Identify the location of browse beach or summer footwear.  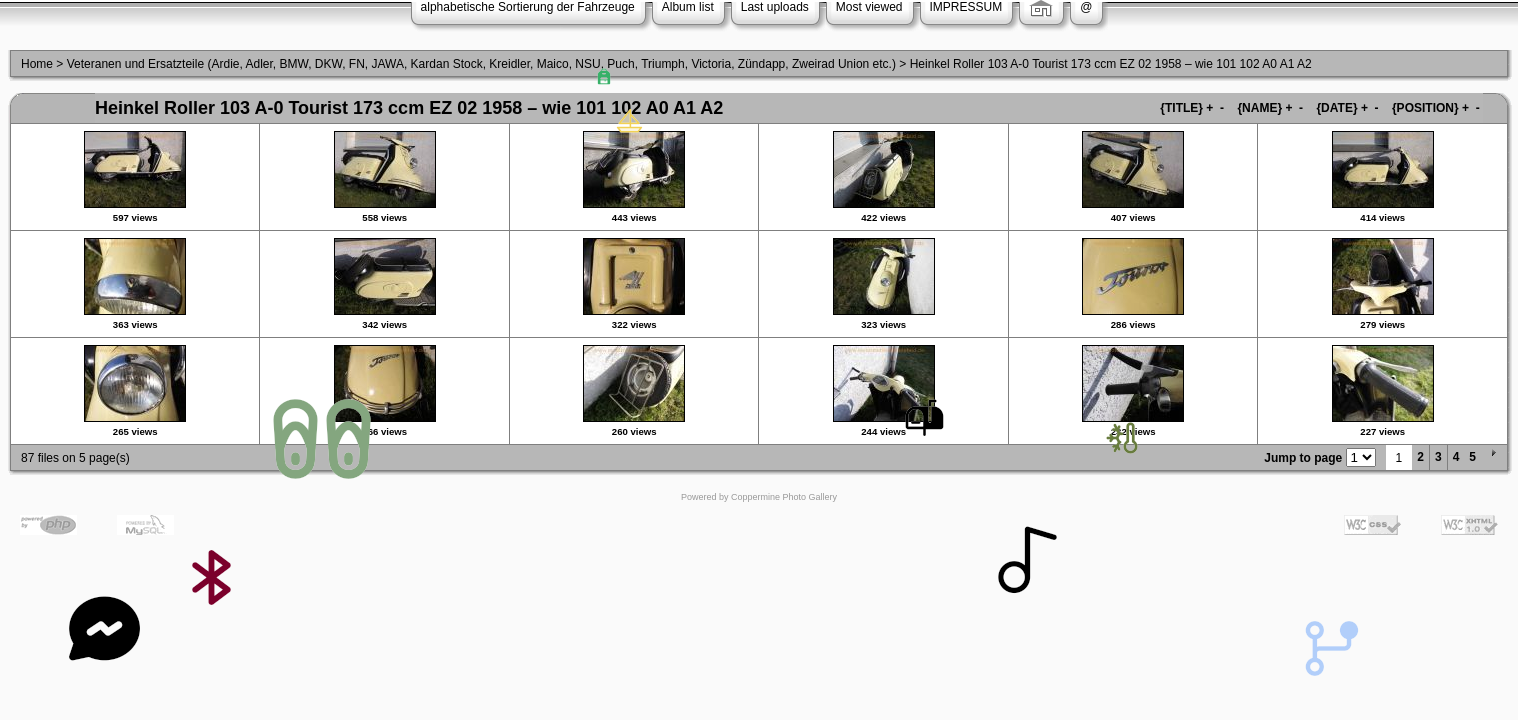
(322, 439).